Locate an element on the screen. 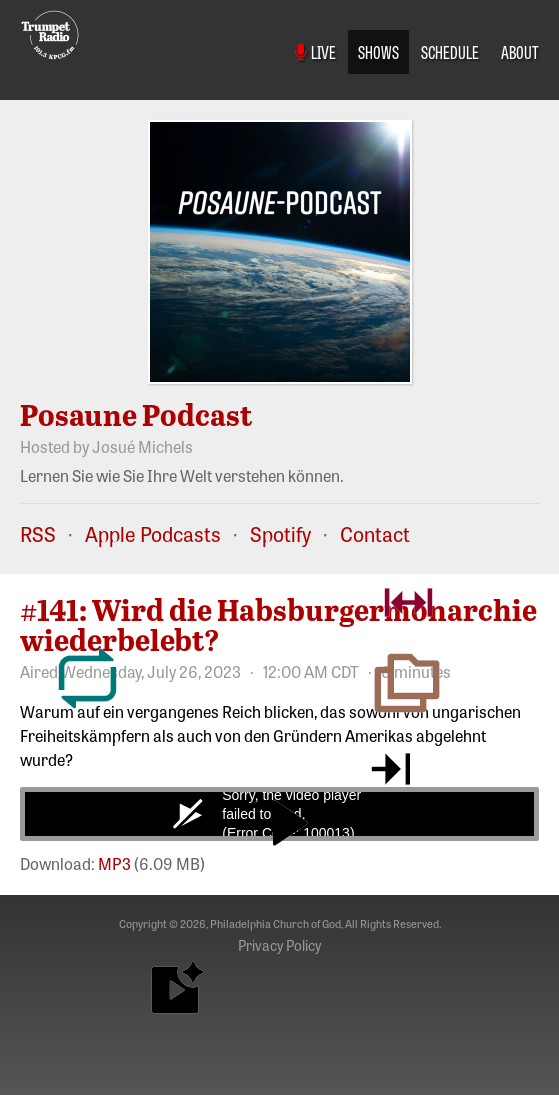 The width and height of the screenshot is (559, 1095). enable repeat or loop playback is located at coordinates (87, 678).